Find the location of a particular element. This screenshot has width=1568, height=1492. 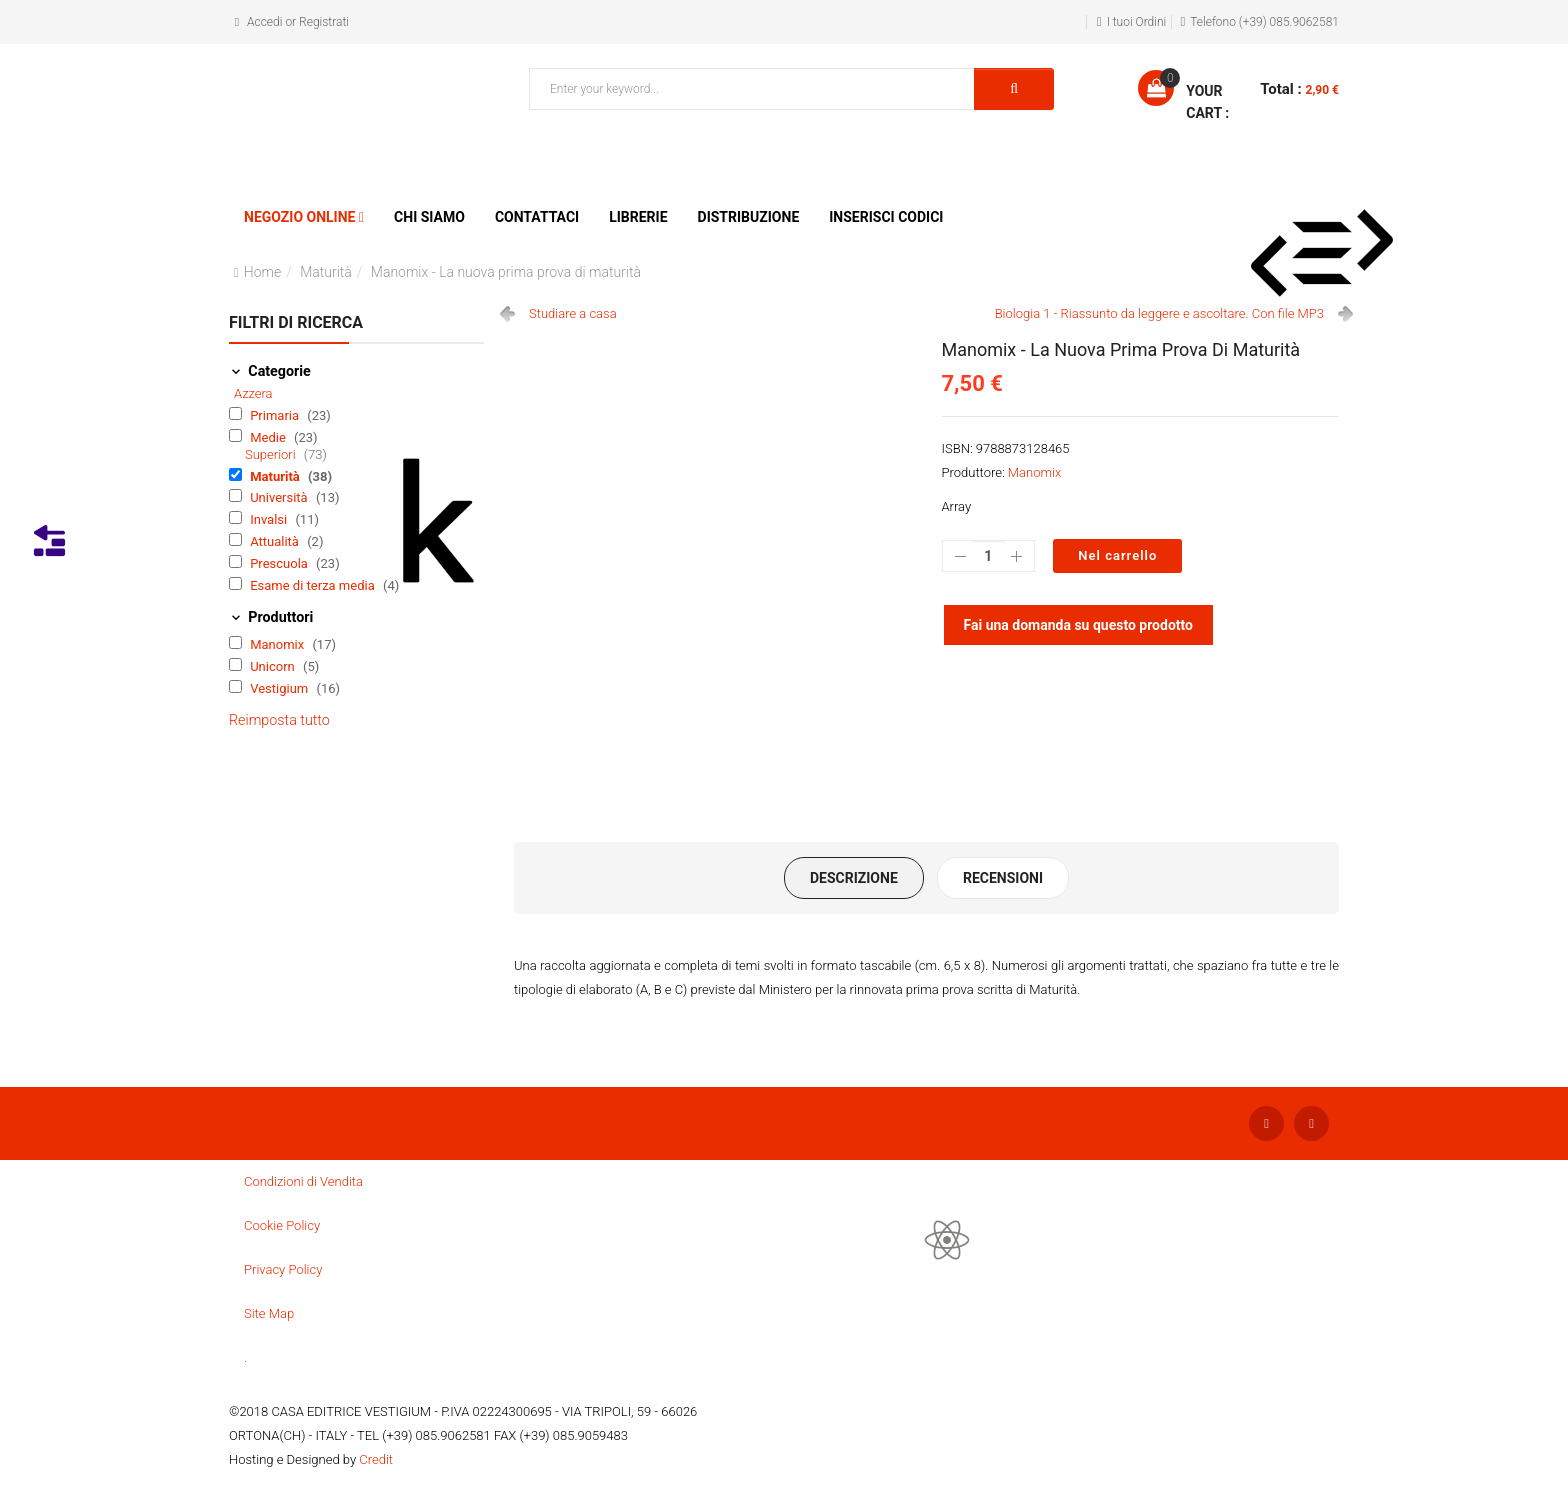

react javascript library logo is located at coordinates (947, 1240).